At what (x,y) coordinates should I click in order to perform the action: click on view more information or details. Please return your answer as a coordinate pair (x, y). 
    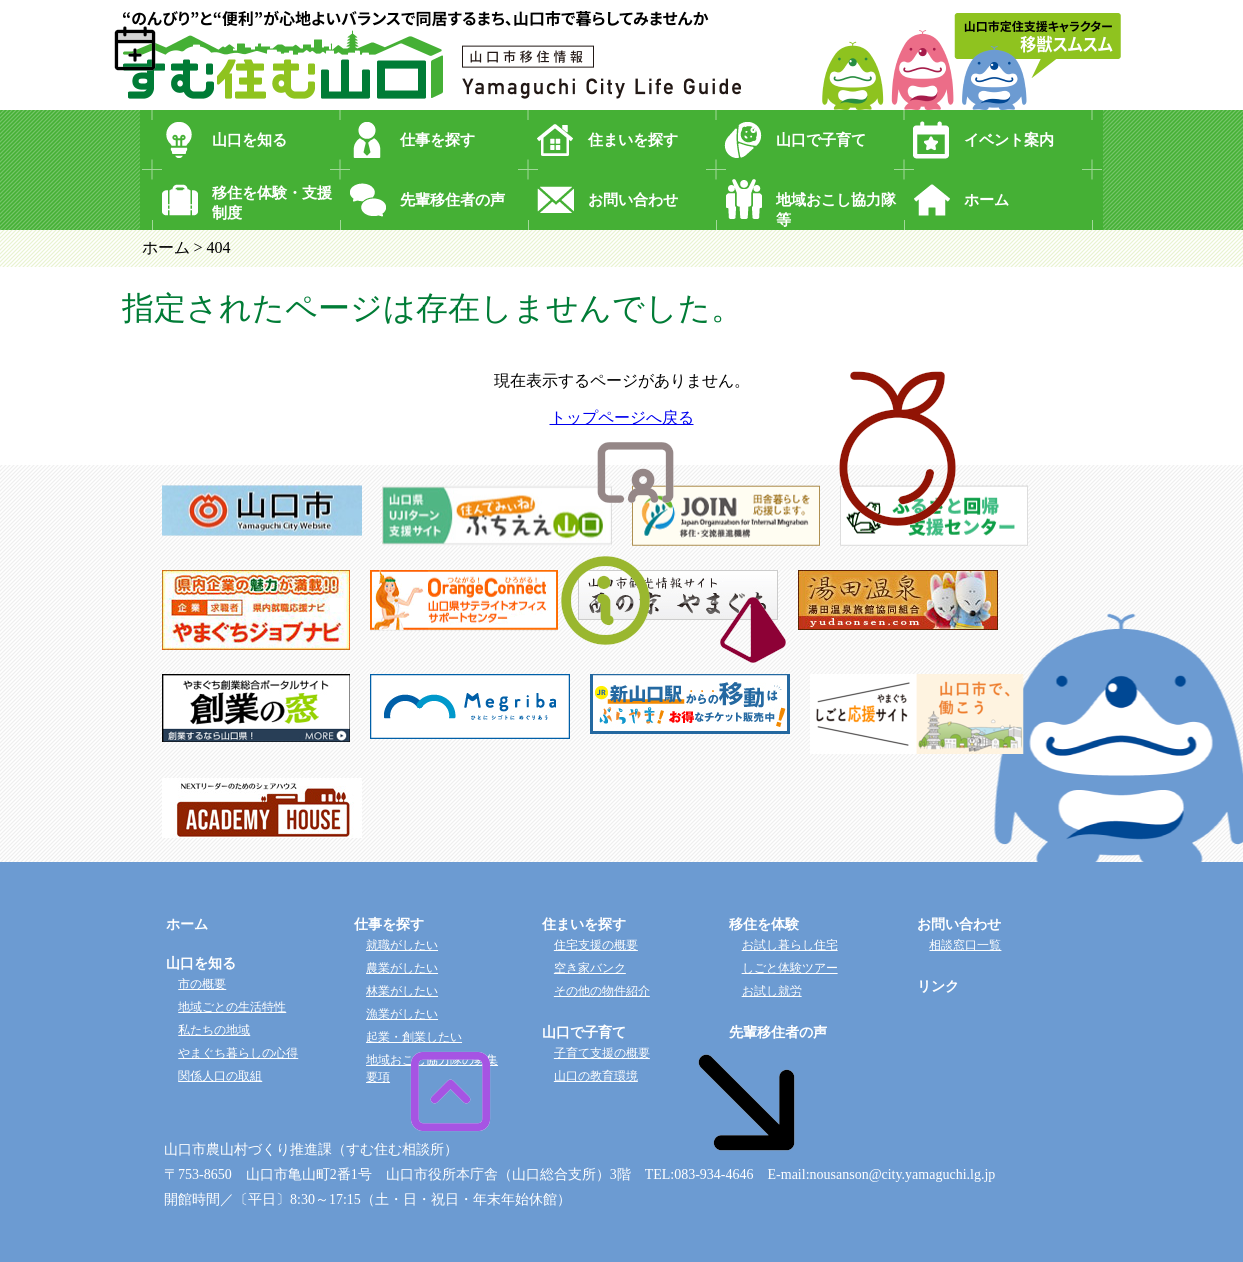
    Looking at the image, I should click on (605, 600).